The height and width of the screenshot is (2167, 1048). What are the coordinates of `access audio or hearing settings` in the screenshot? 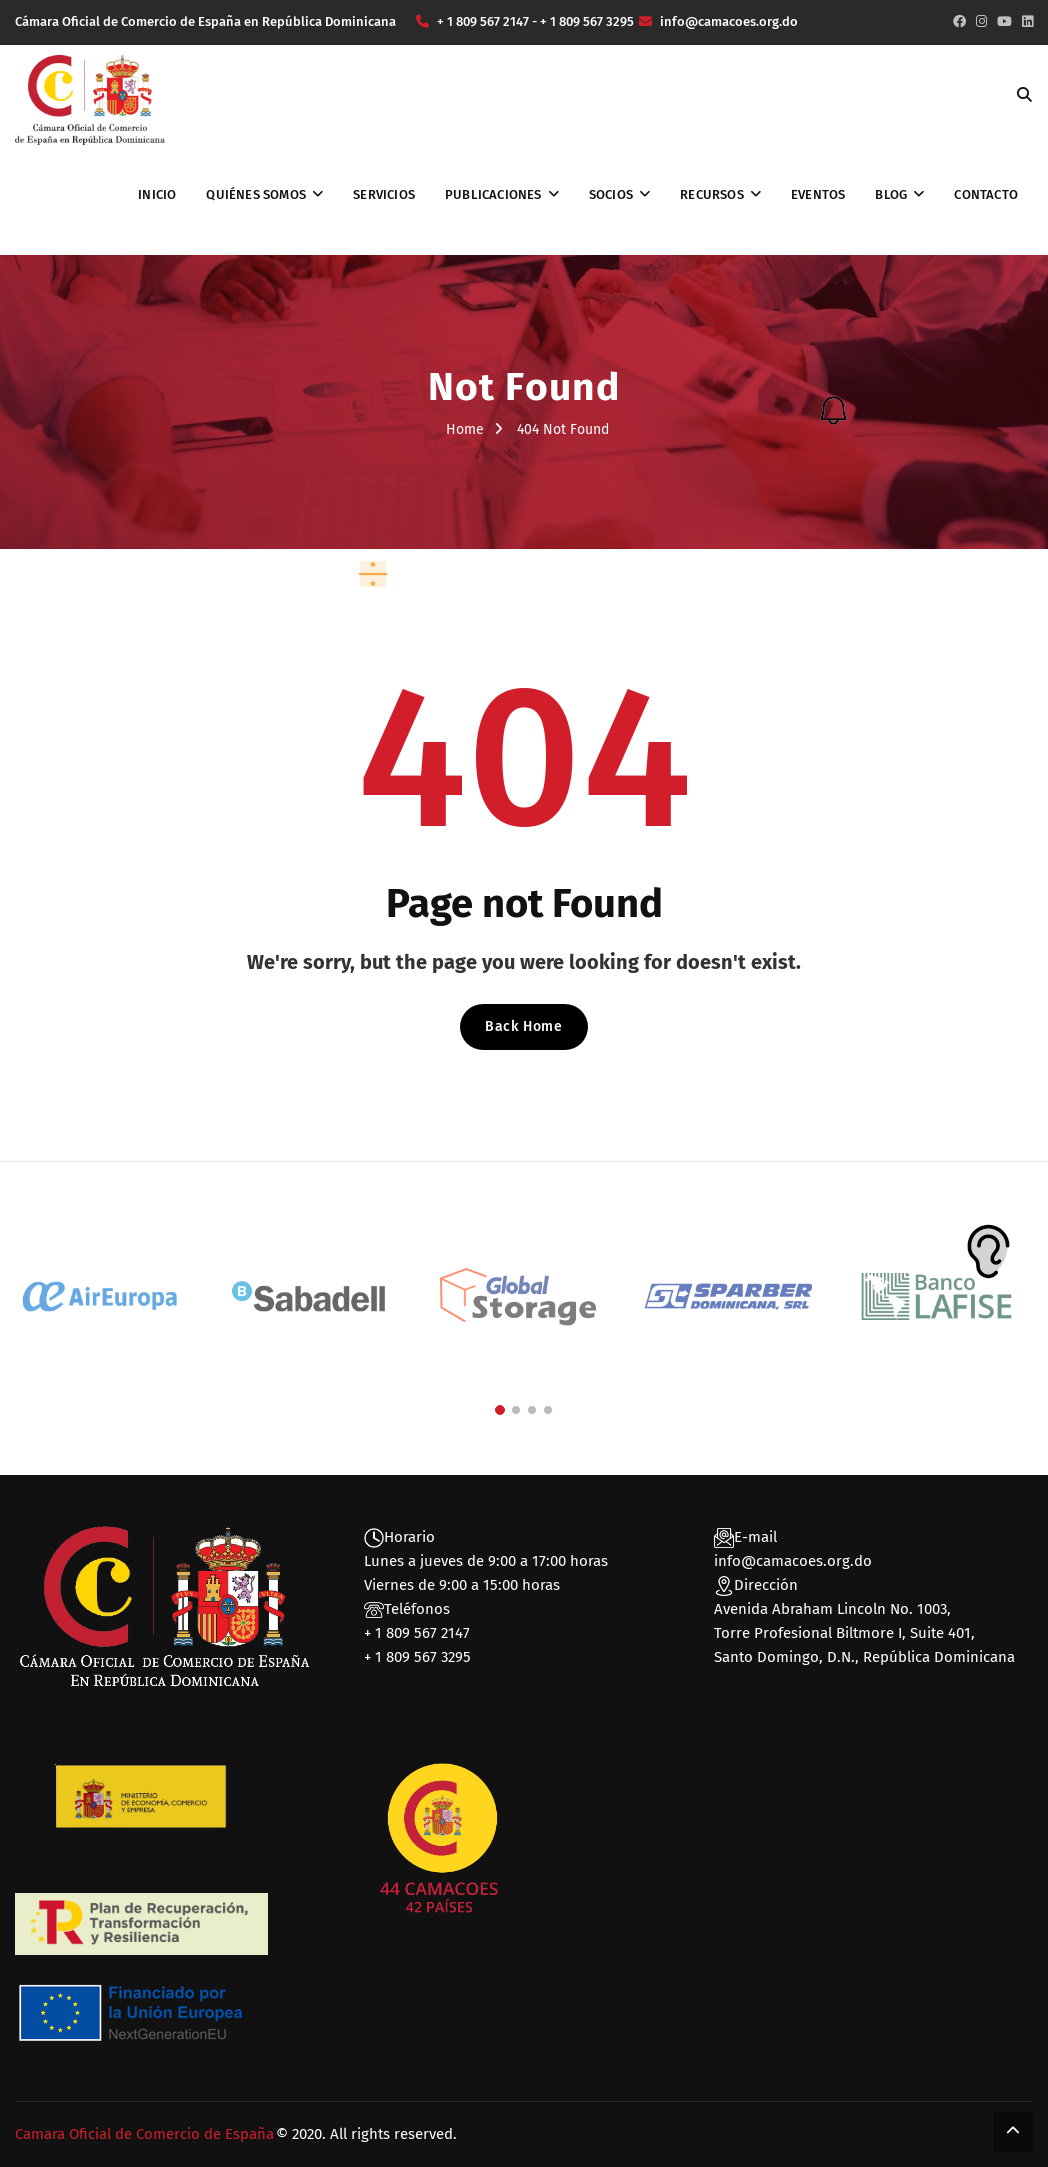 It's located at (988, 1251).